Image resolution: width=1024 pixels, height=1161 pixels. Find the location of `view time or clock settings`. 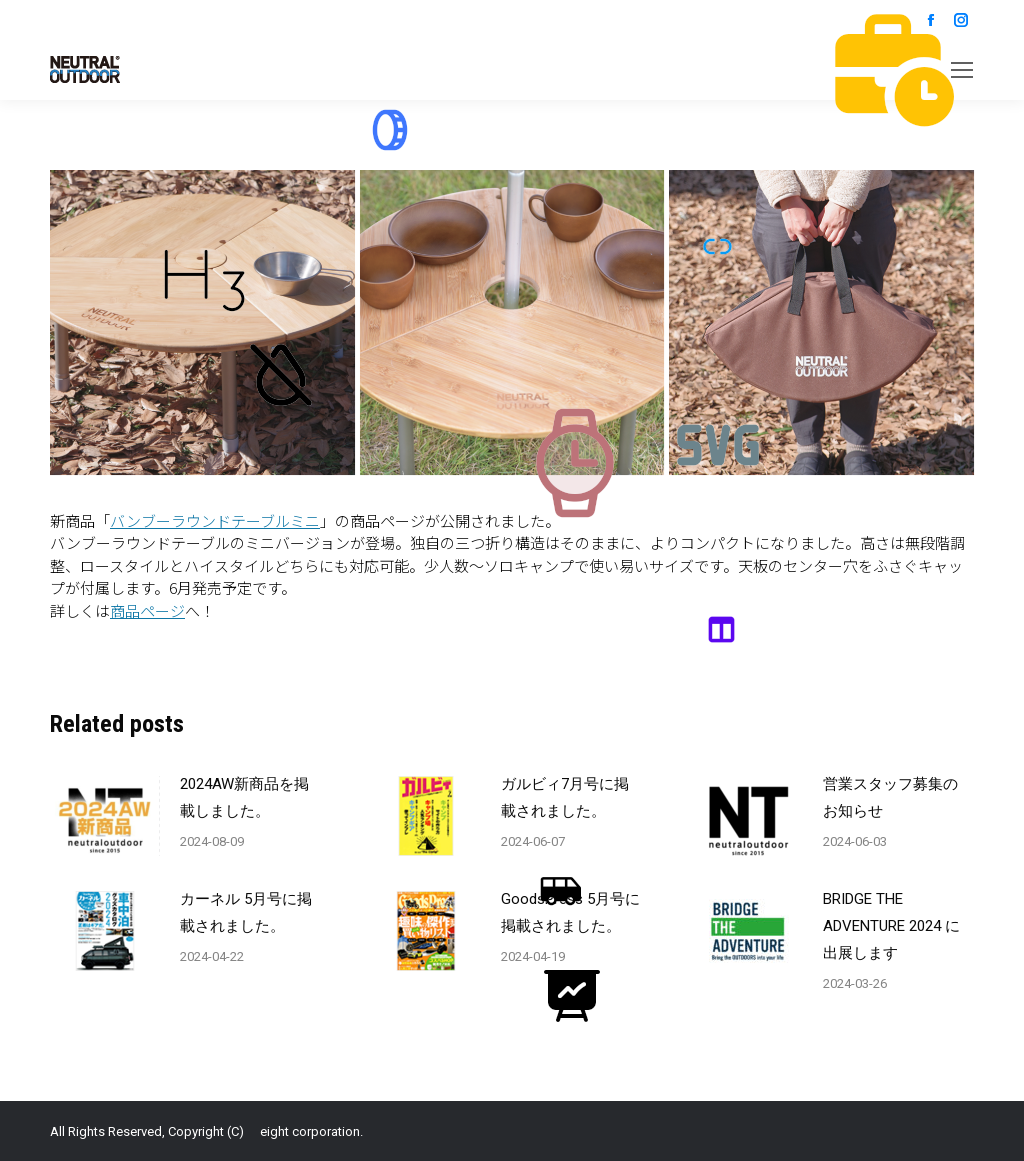

view time or clock settings is located at coordinates (575, 463).